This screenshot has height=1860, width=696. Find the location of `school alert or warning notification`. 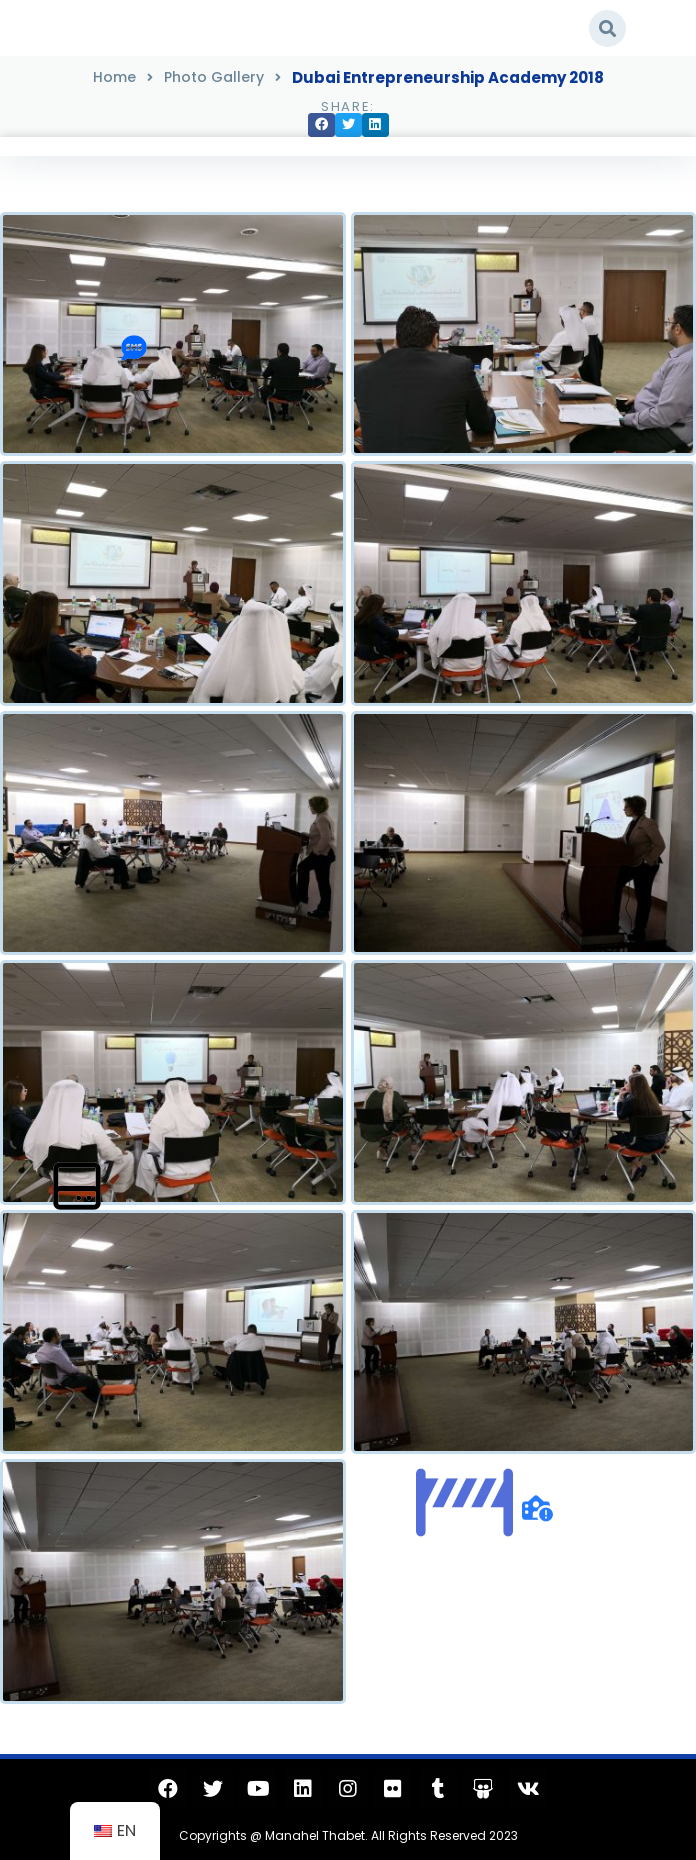

school alert or warning notification is located at coordinates (537, 1507).